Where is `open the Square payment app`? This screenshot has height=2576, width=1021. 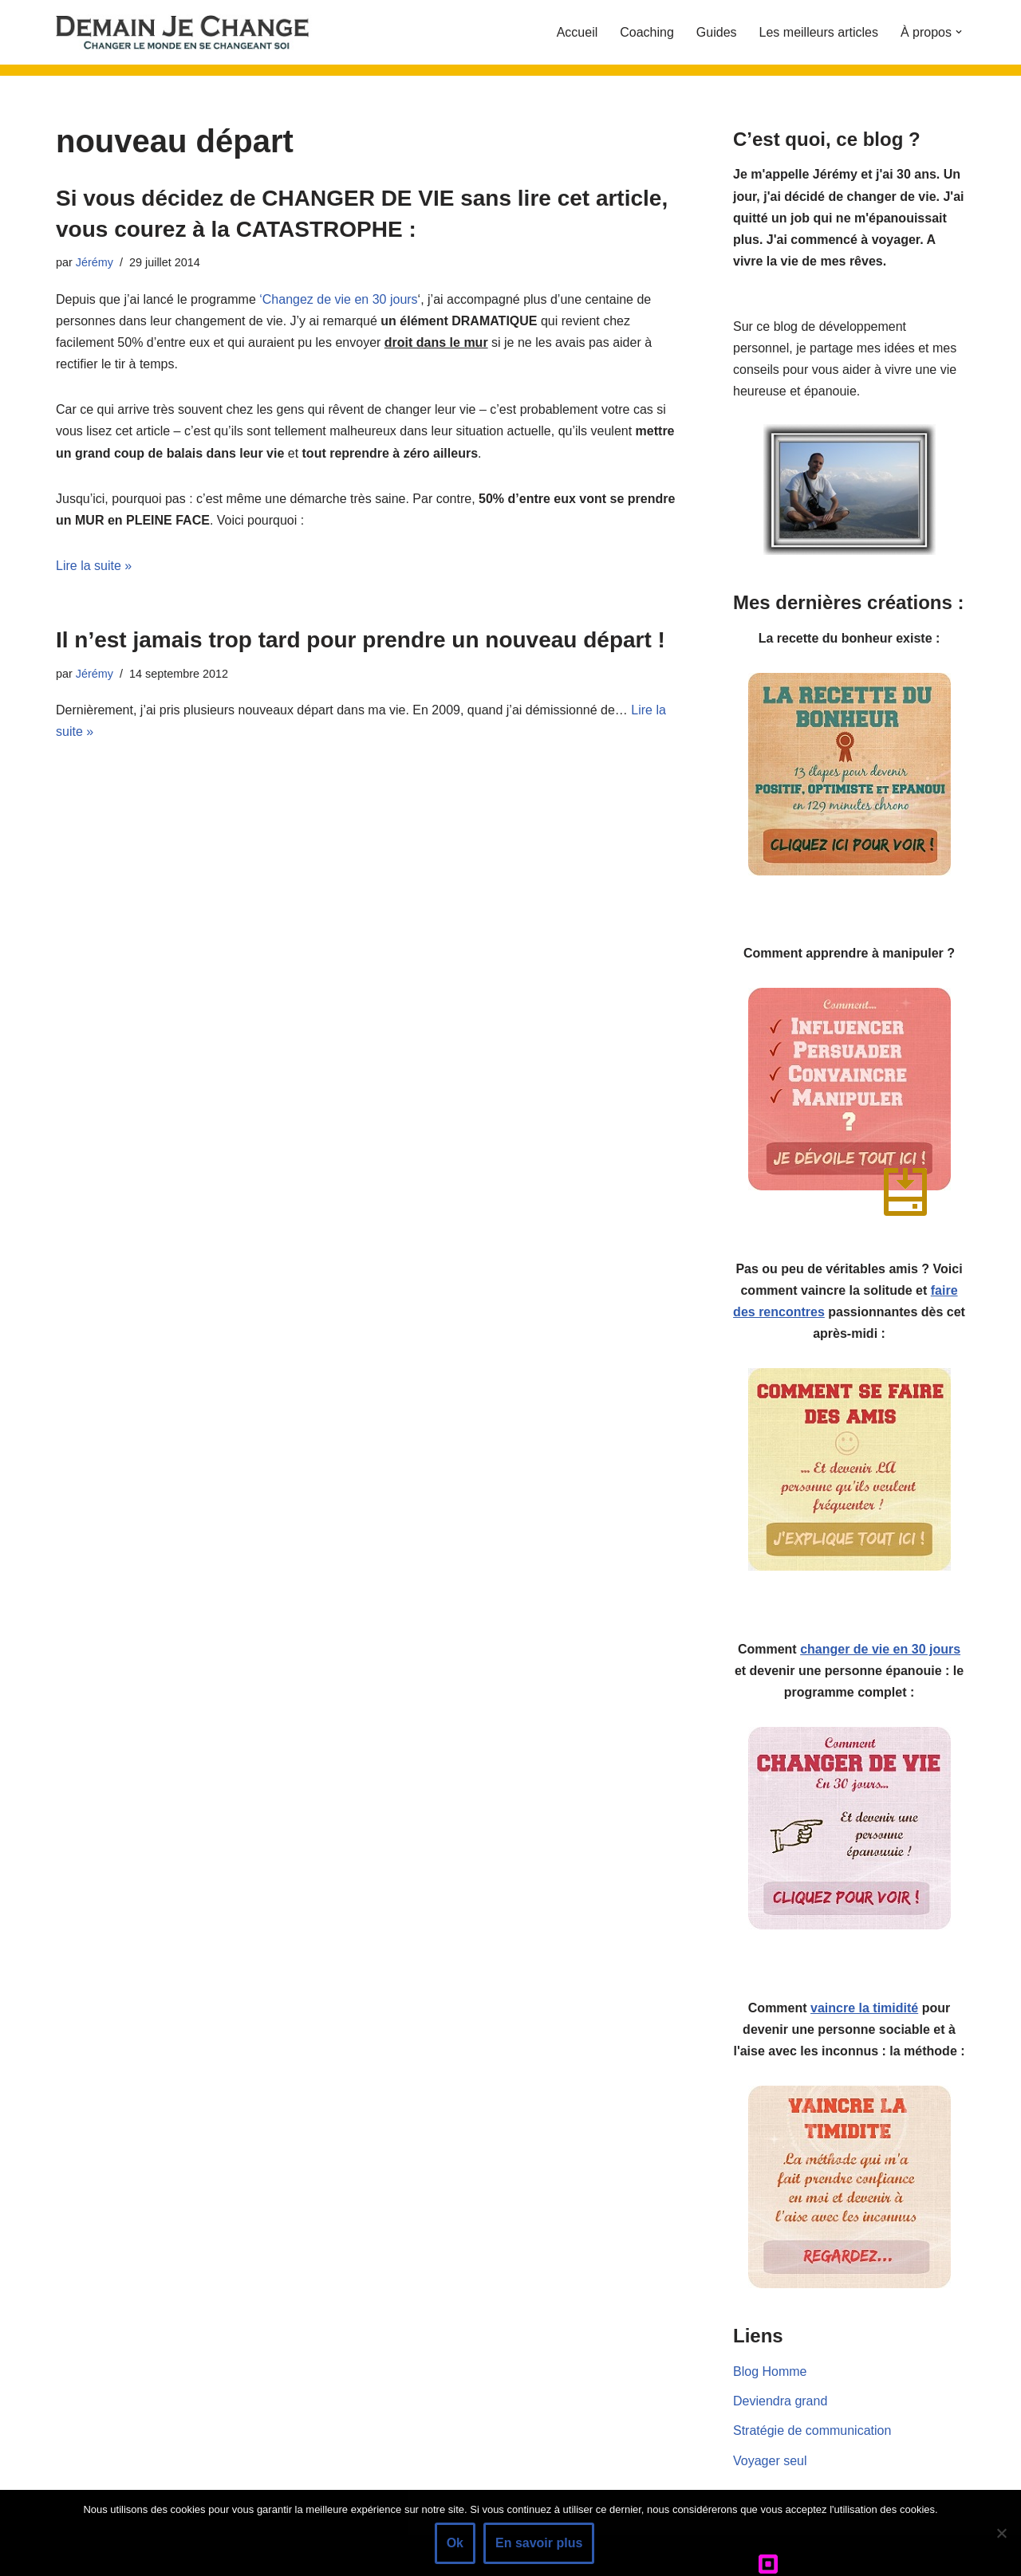 open the Square payment app is located at coordinates (768, 2564).